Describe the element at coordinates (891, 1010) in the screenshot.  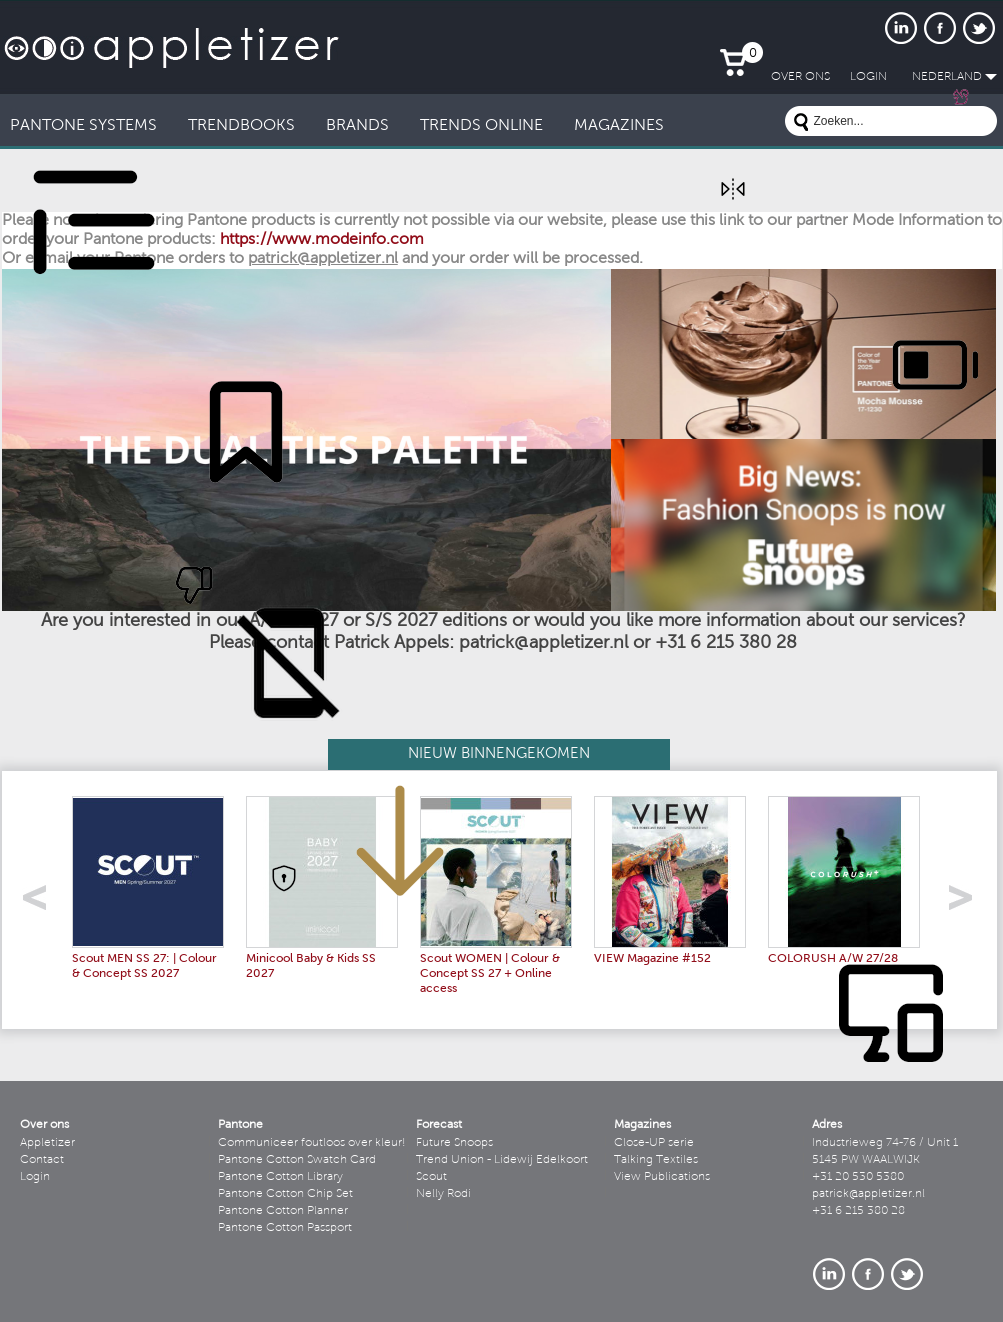
I see `view connected devices` at that location.